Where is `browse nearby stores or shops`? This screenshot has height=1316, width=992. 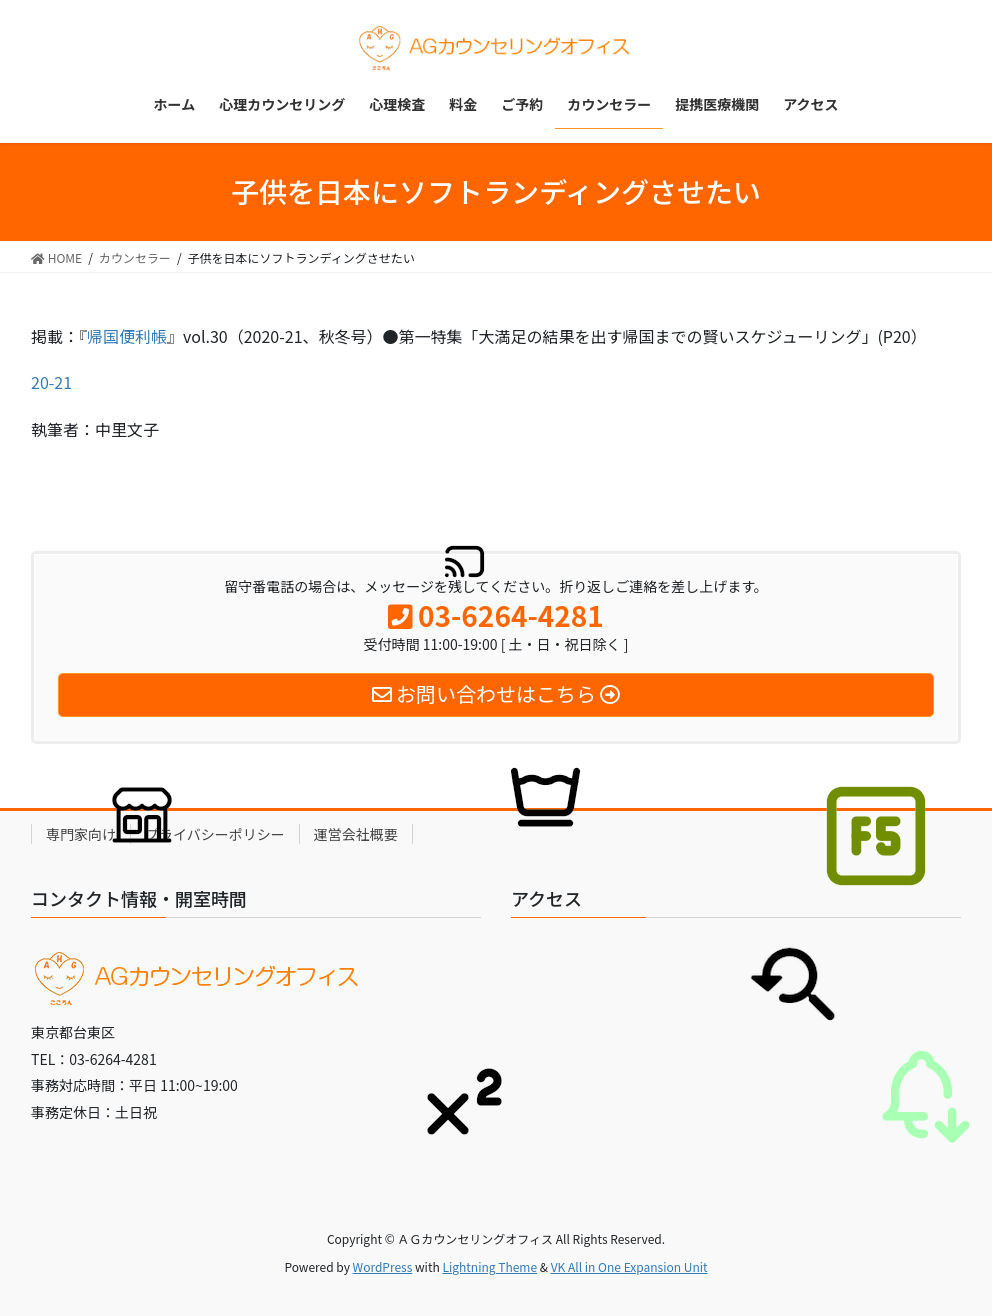 browse nearby stores or shops is located at coordinates (142, 815).